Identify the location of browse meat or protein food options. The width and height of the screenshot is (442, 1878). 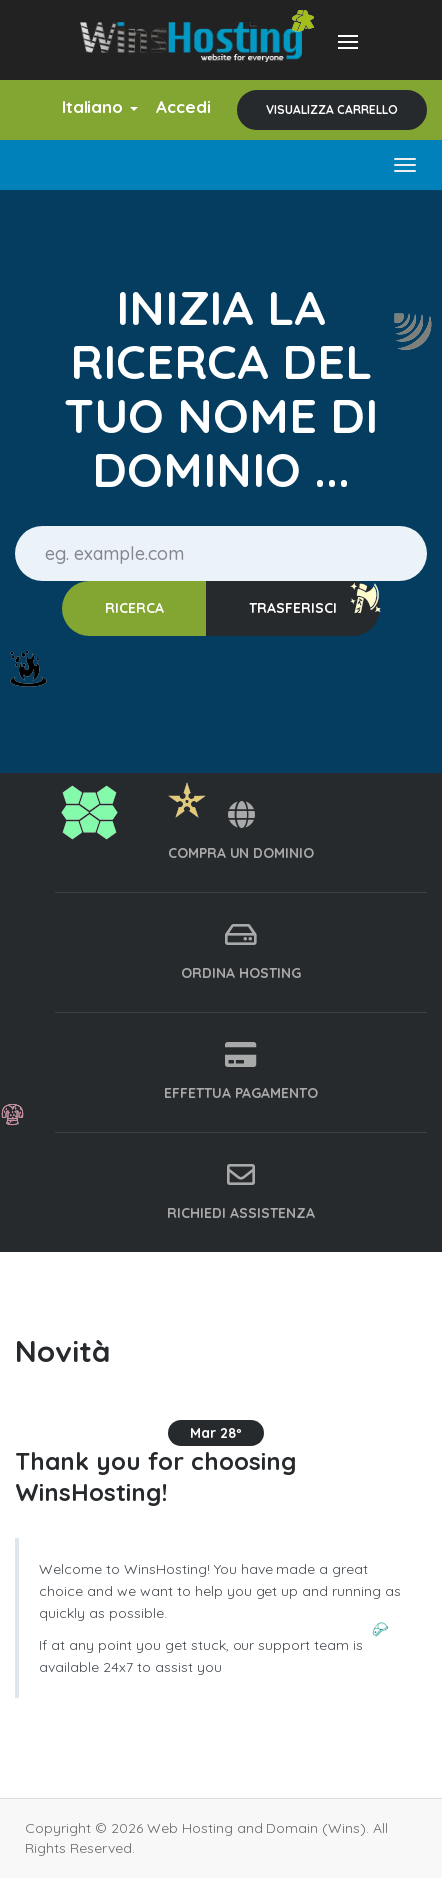
(380, 1629).